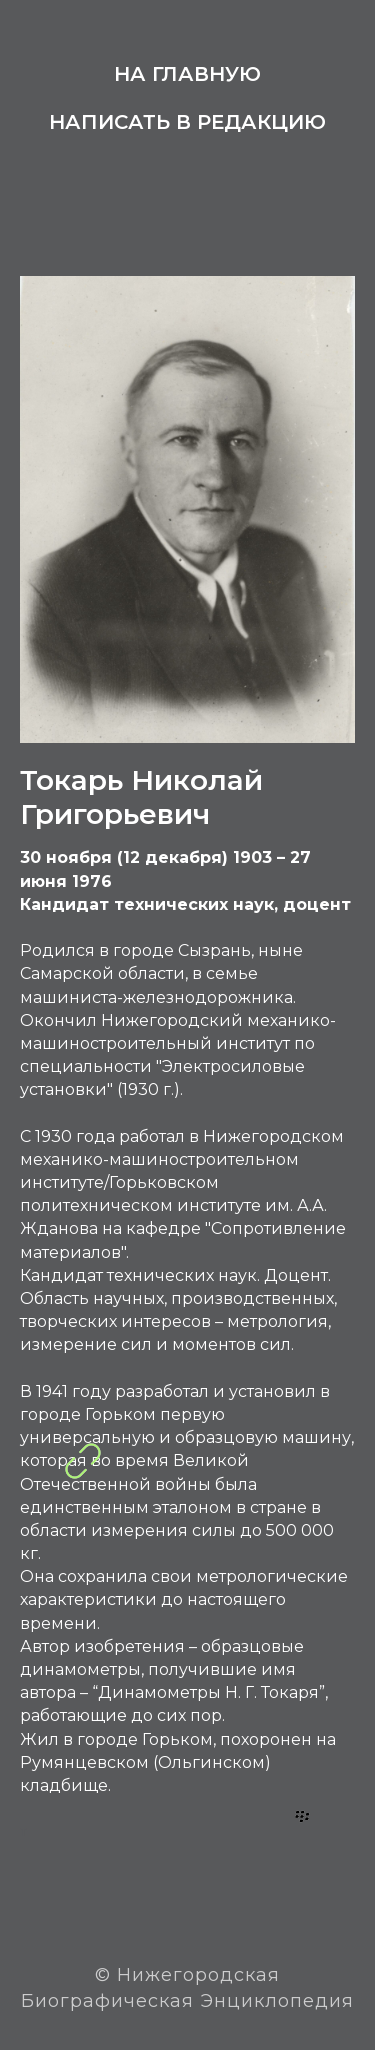 Image resolution: width=375 pixels, height=2050 pixels. I want to click on BlackBerry brand logo, so click(302, 1816).